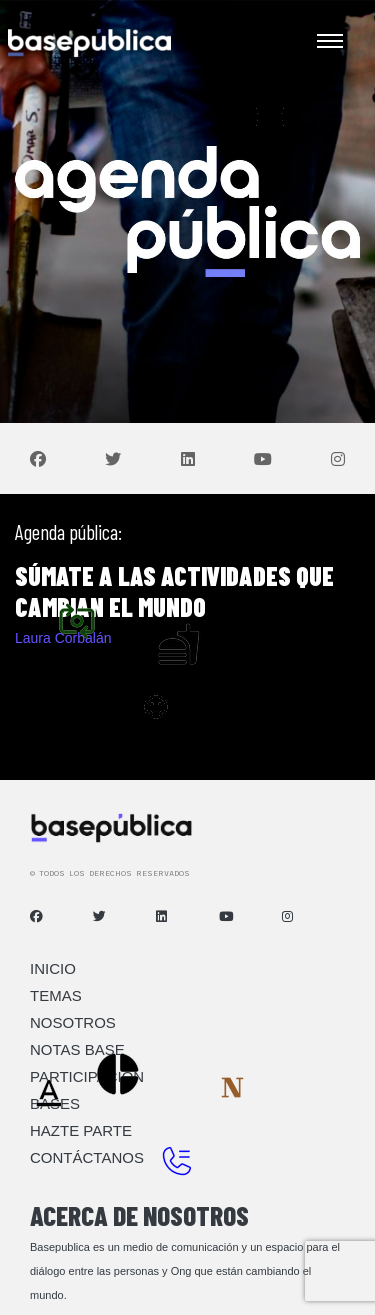  I want to click on view data in row format, so click(270, 117).